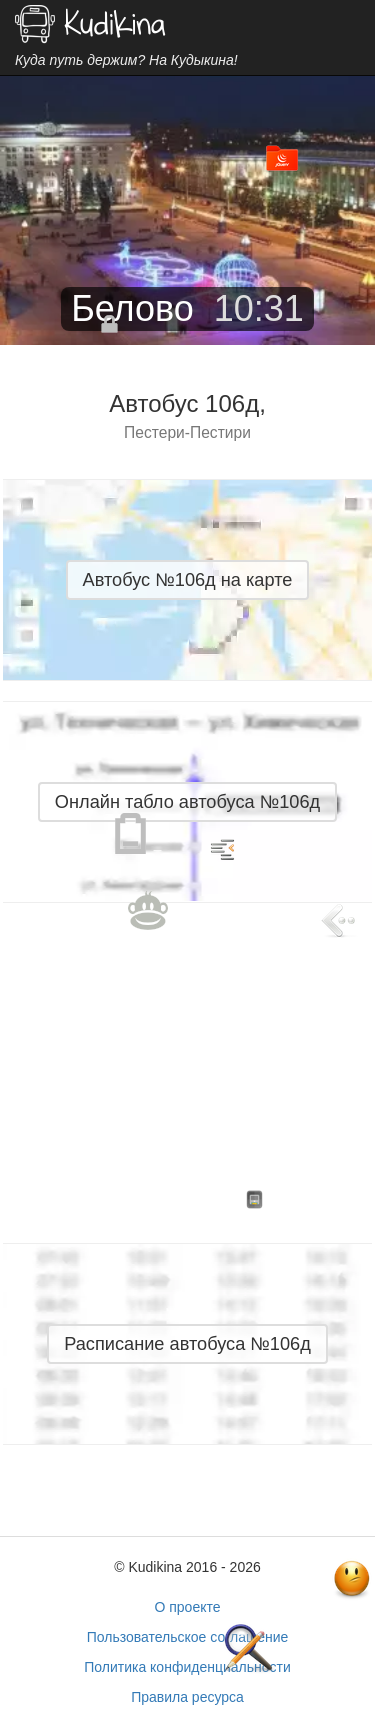 The height and width of the screenshot is (1711, 375). Describe the element at coordinates (222, 850) in the screenshot. I see `decrease text indentation` at that location.